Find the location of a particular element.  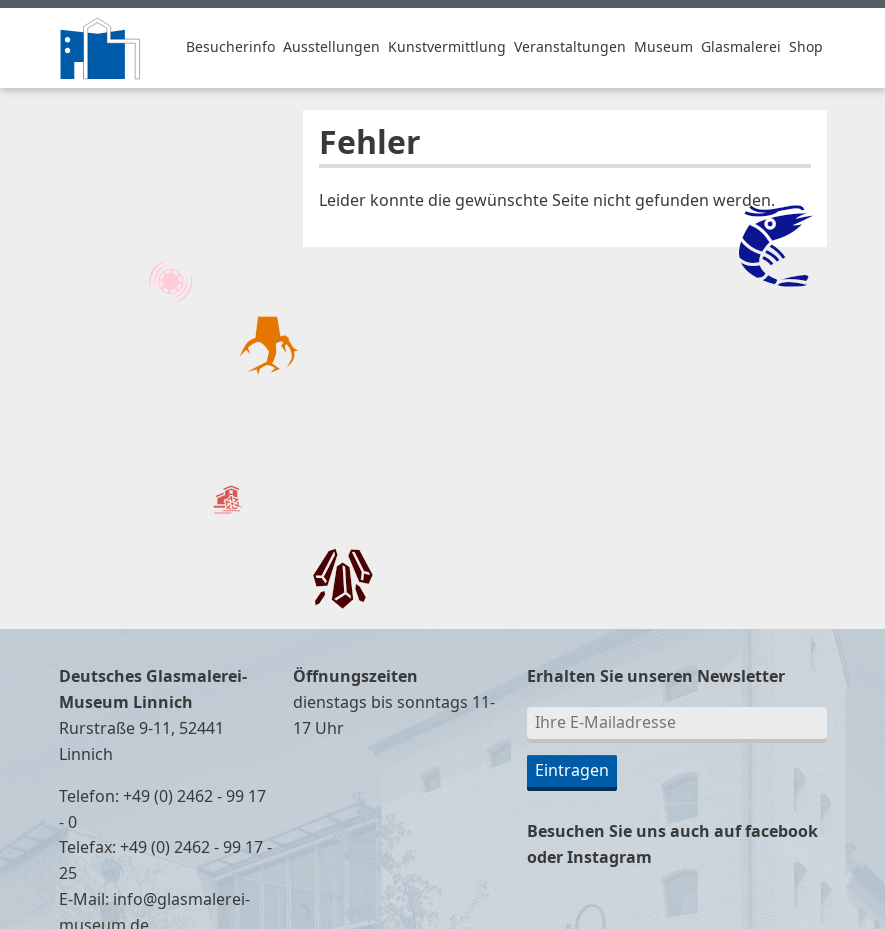

indicates motion detection is active is located at coordinates (170, 281).